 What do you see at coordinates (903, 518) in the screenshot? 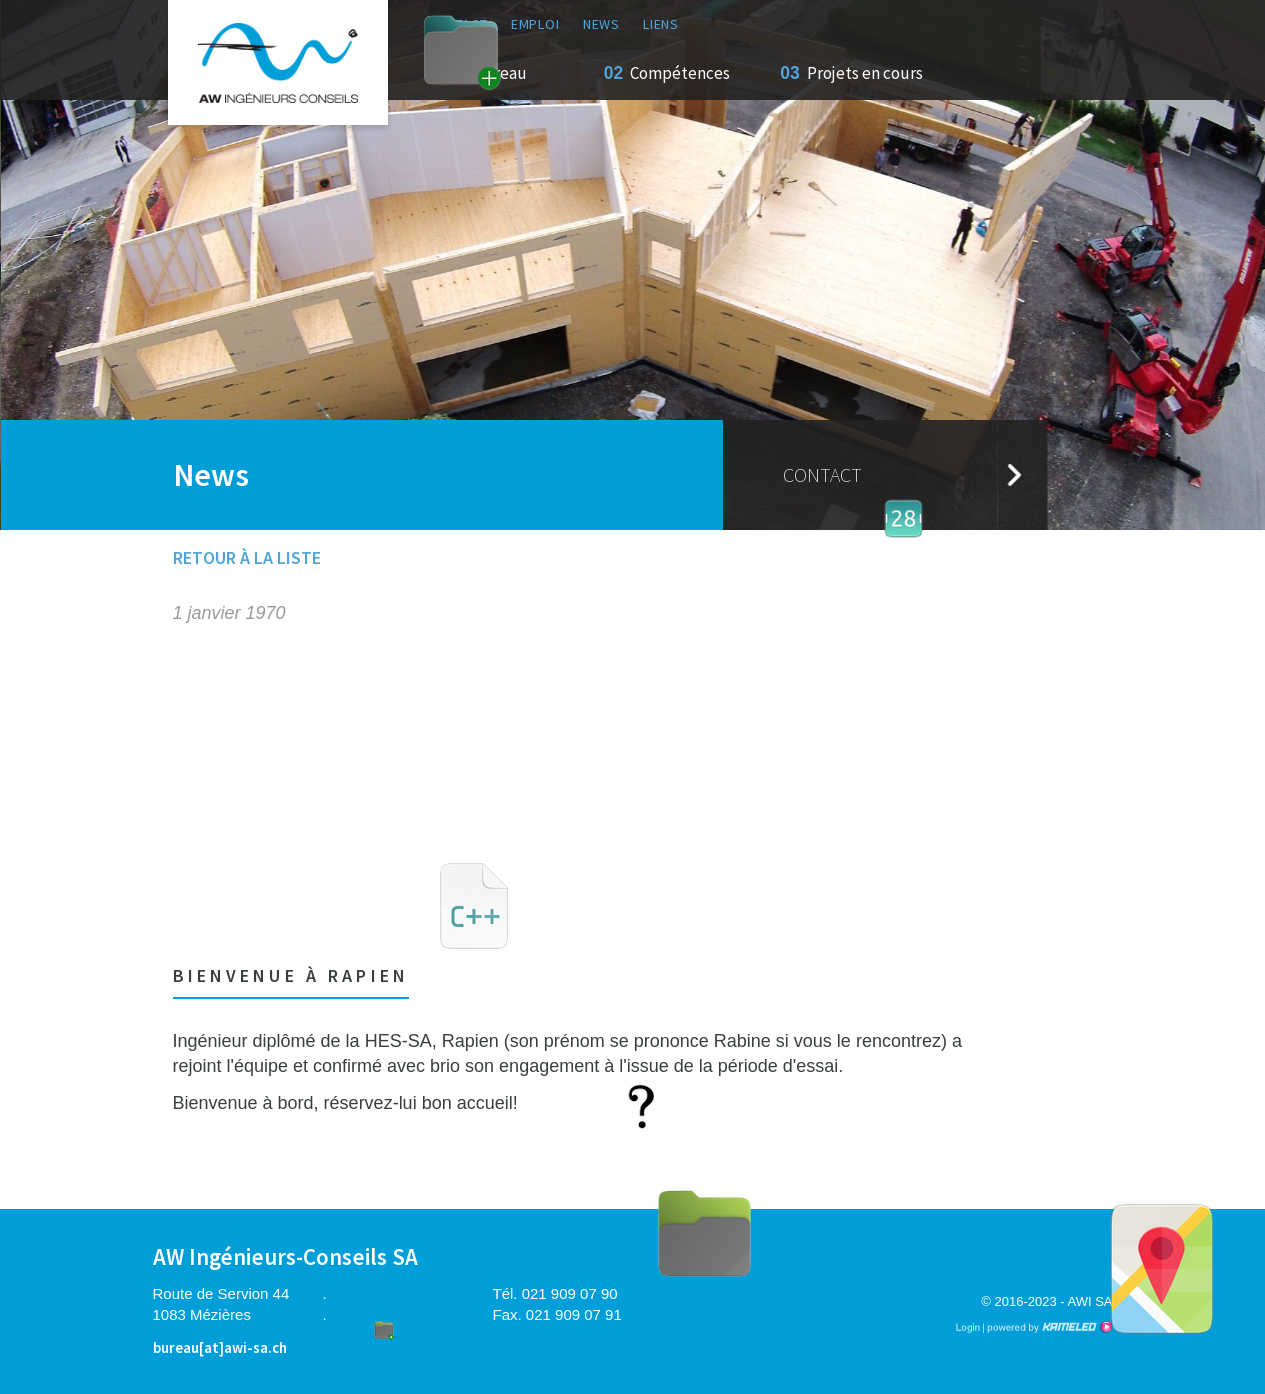
I see `open the calendar app` at bounding box center [903, 518].